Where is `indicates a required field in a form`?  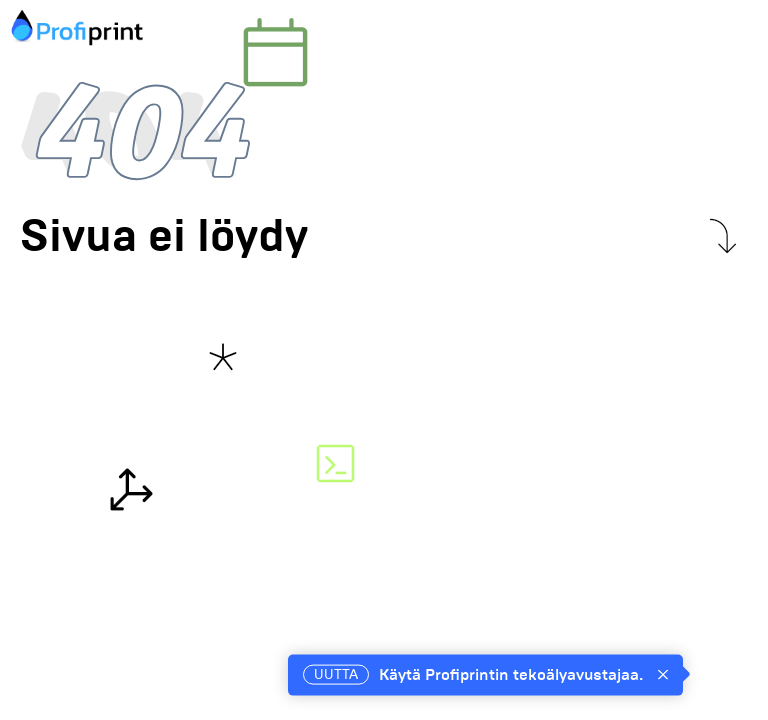
indicates a required field in a form is located at coordinates (223, 358).